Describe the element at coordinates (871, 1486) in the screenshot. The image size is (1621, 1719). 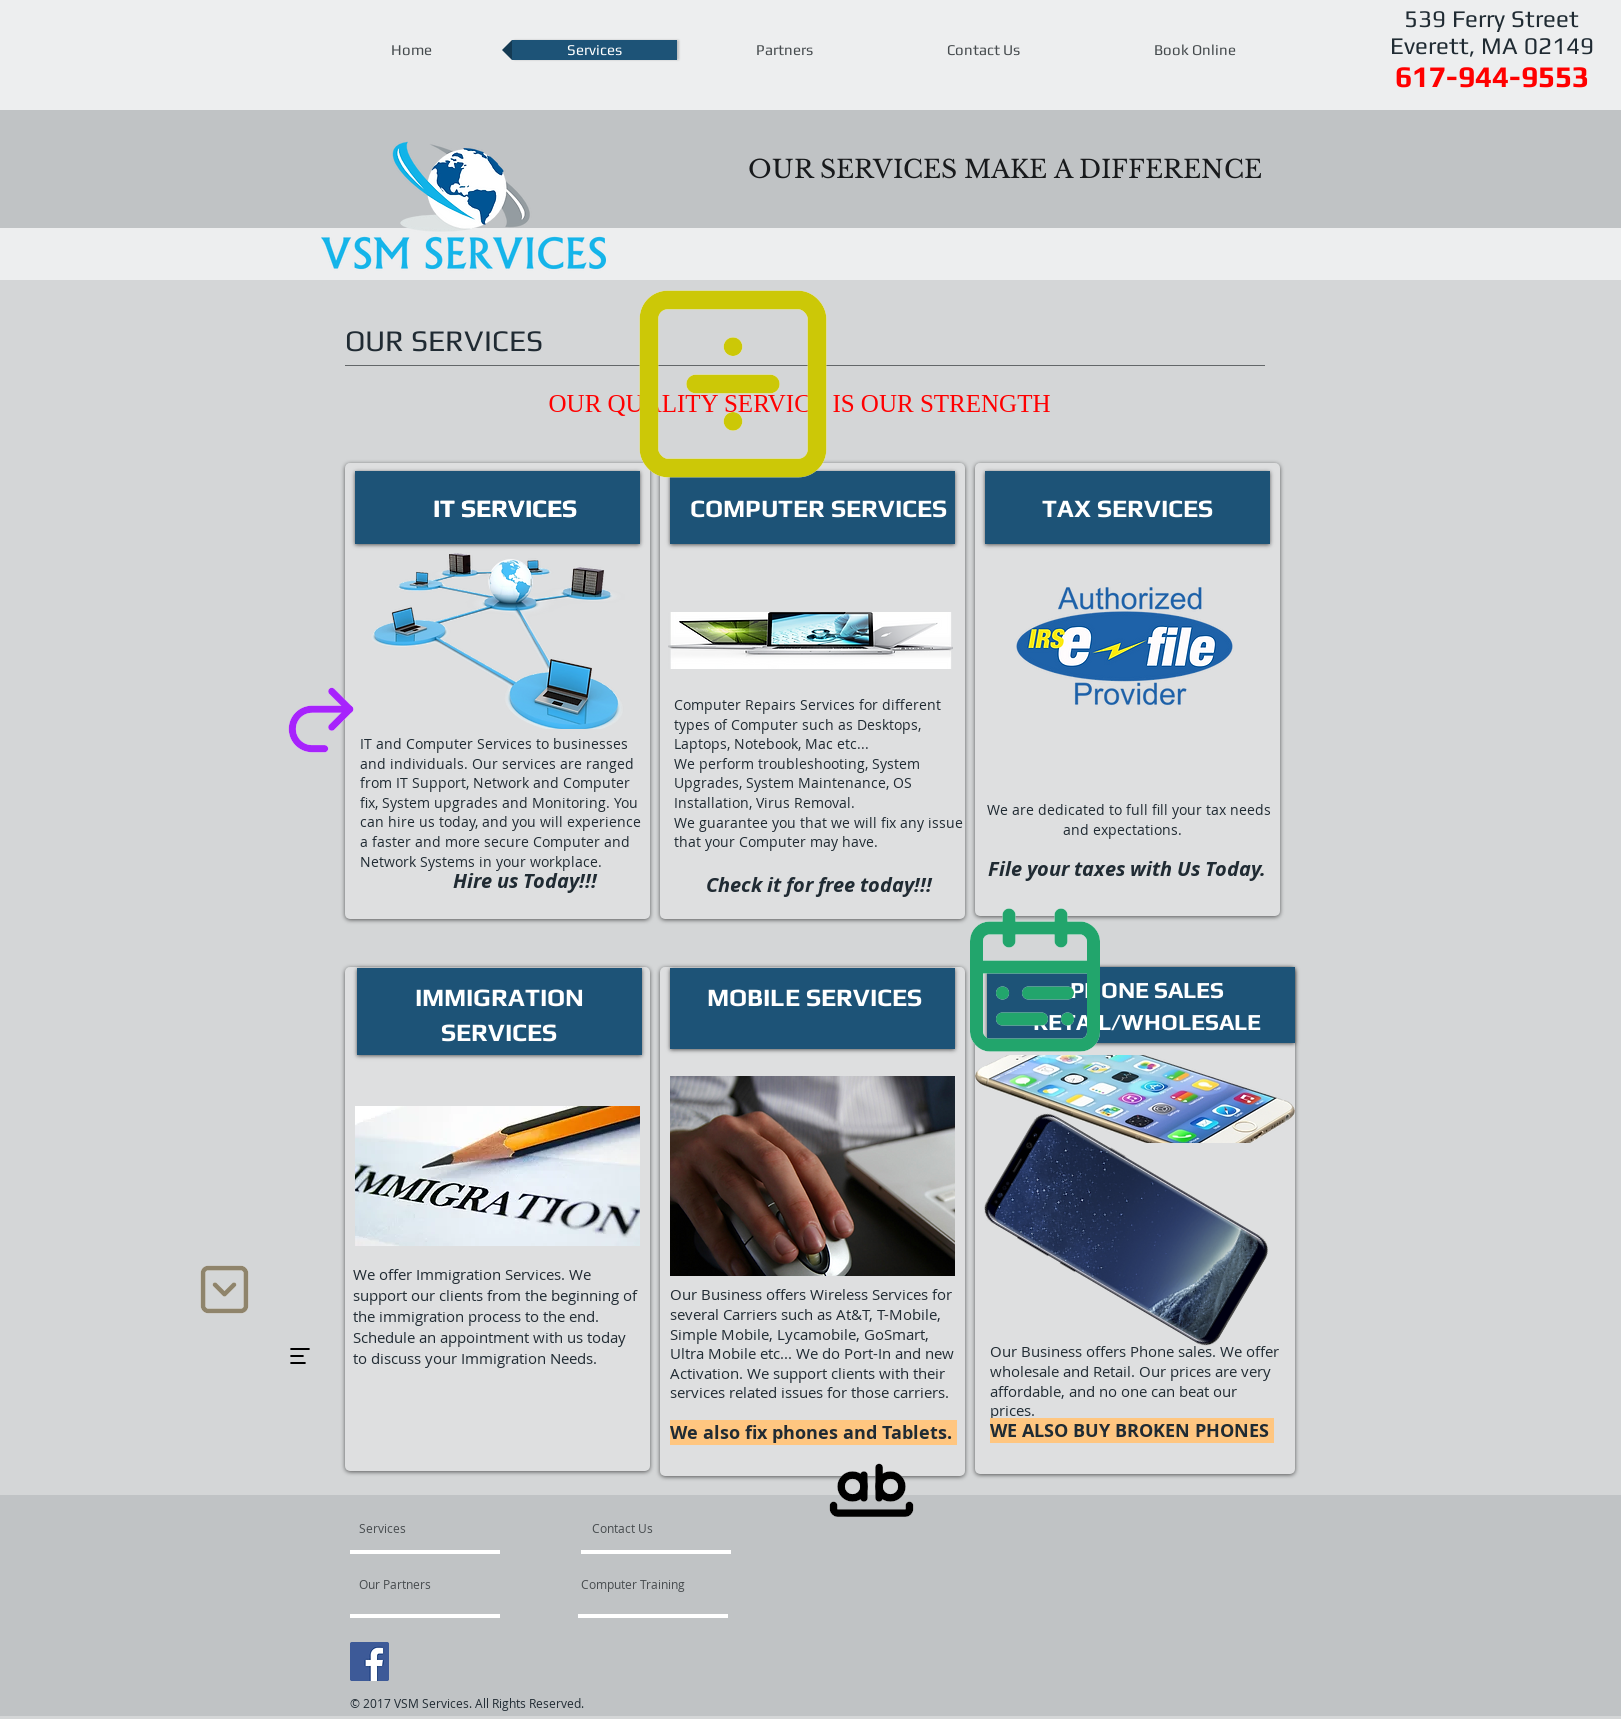
I see `toggle whole word matching in search` at that location.